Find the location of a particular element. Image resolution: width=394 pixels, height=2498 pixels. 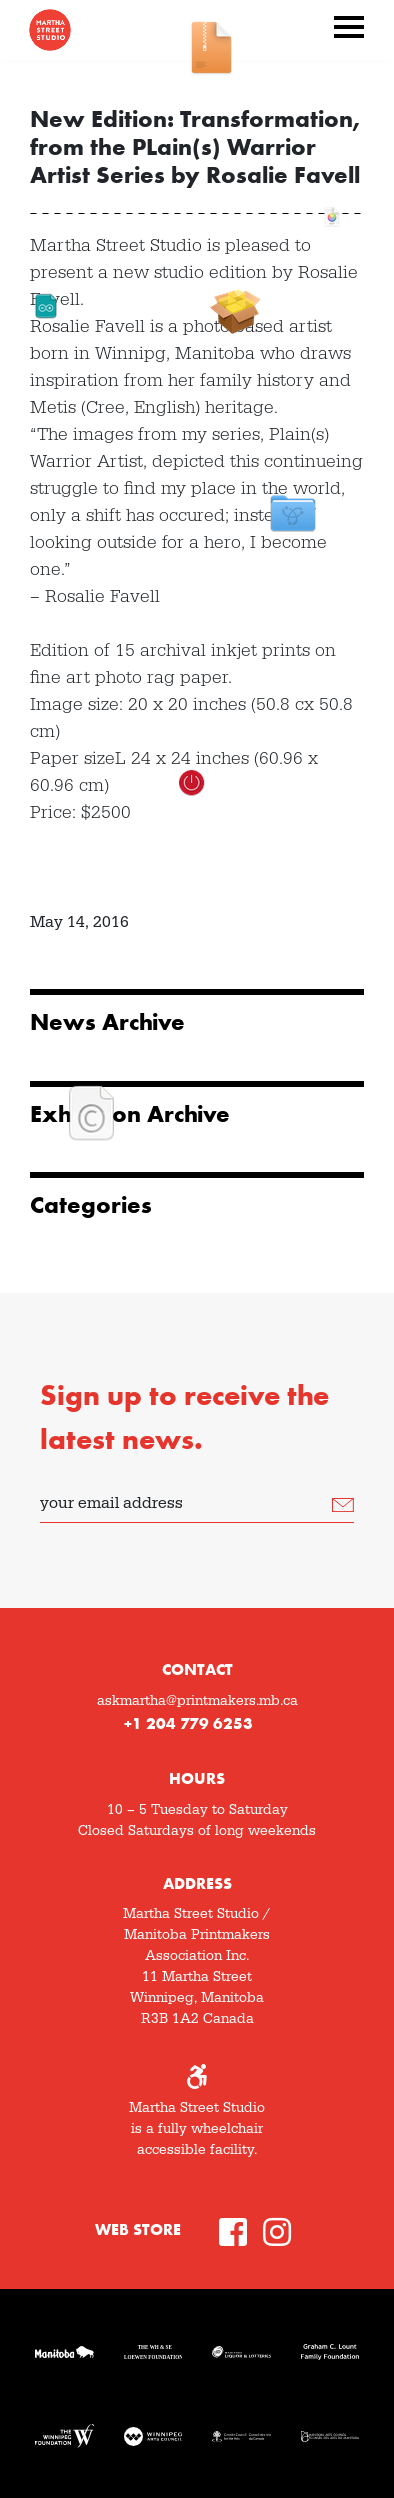

install a software package bundle is located at coordinates (236, 311).